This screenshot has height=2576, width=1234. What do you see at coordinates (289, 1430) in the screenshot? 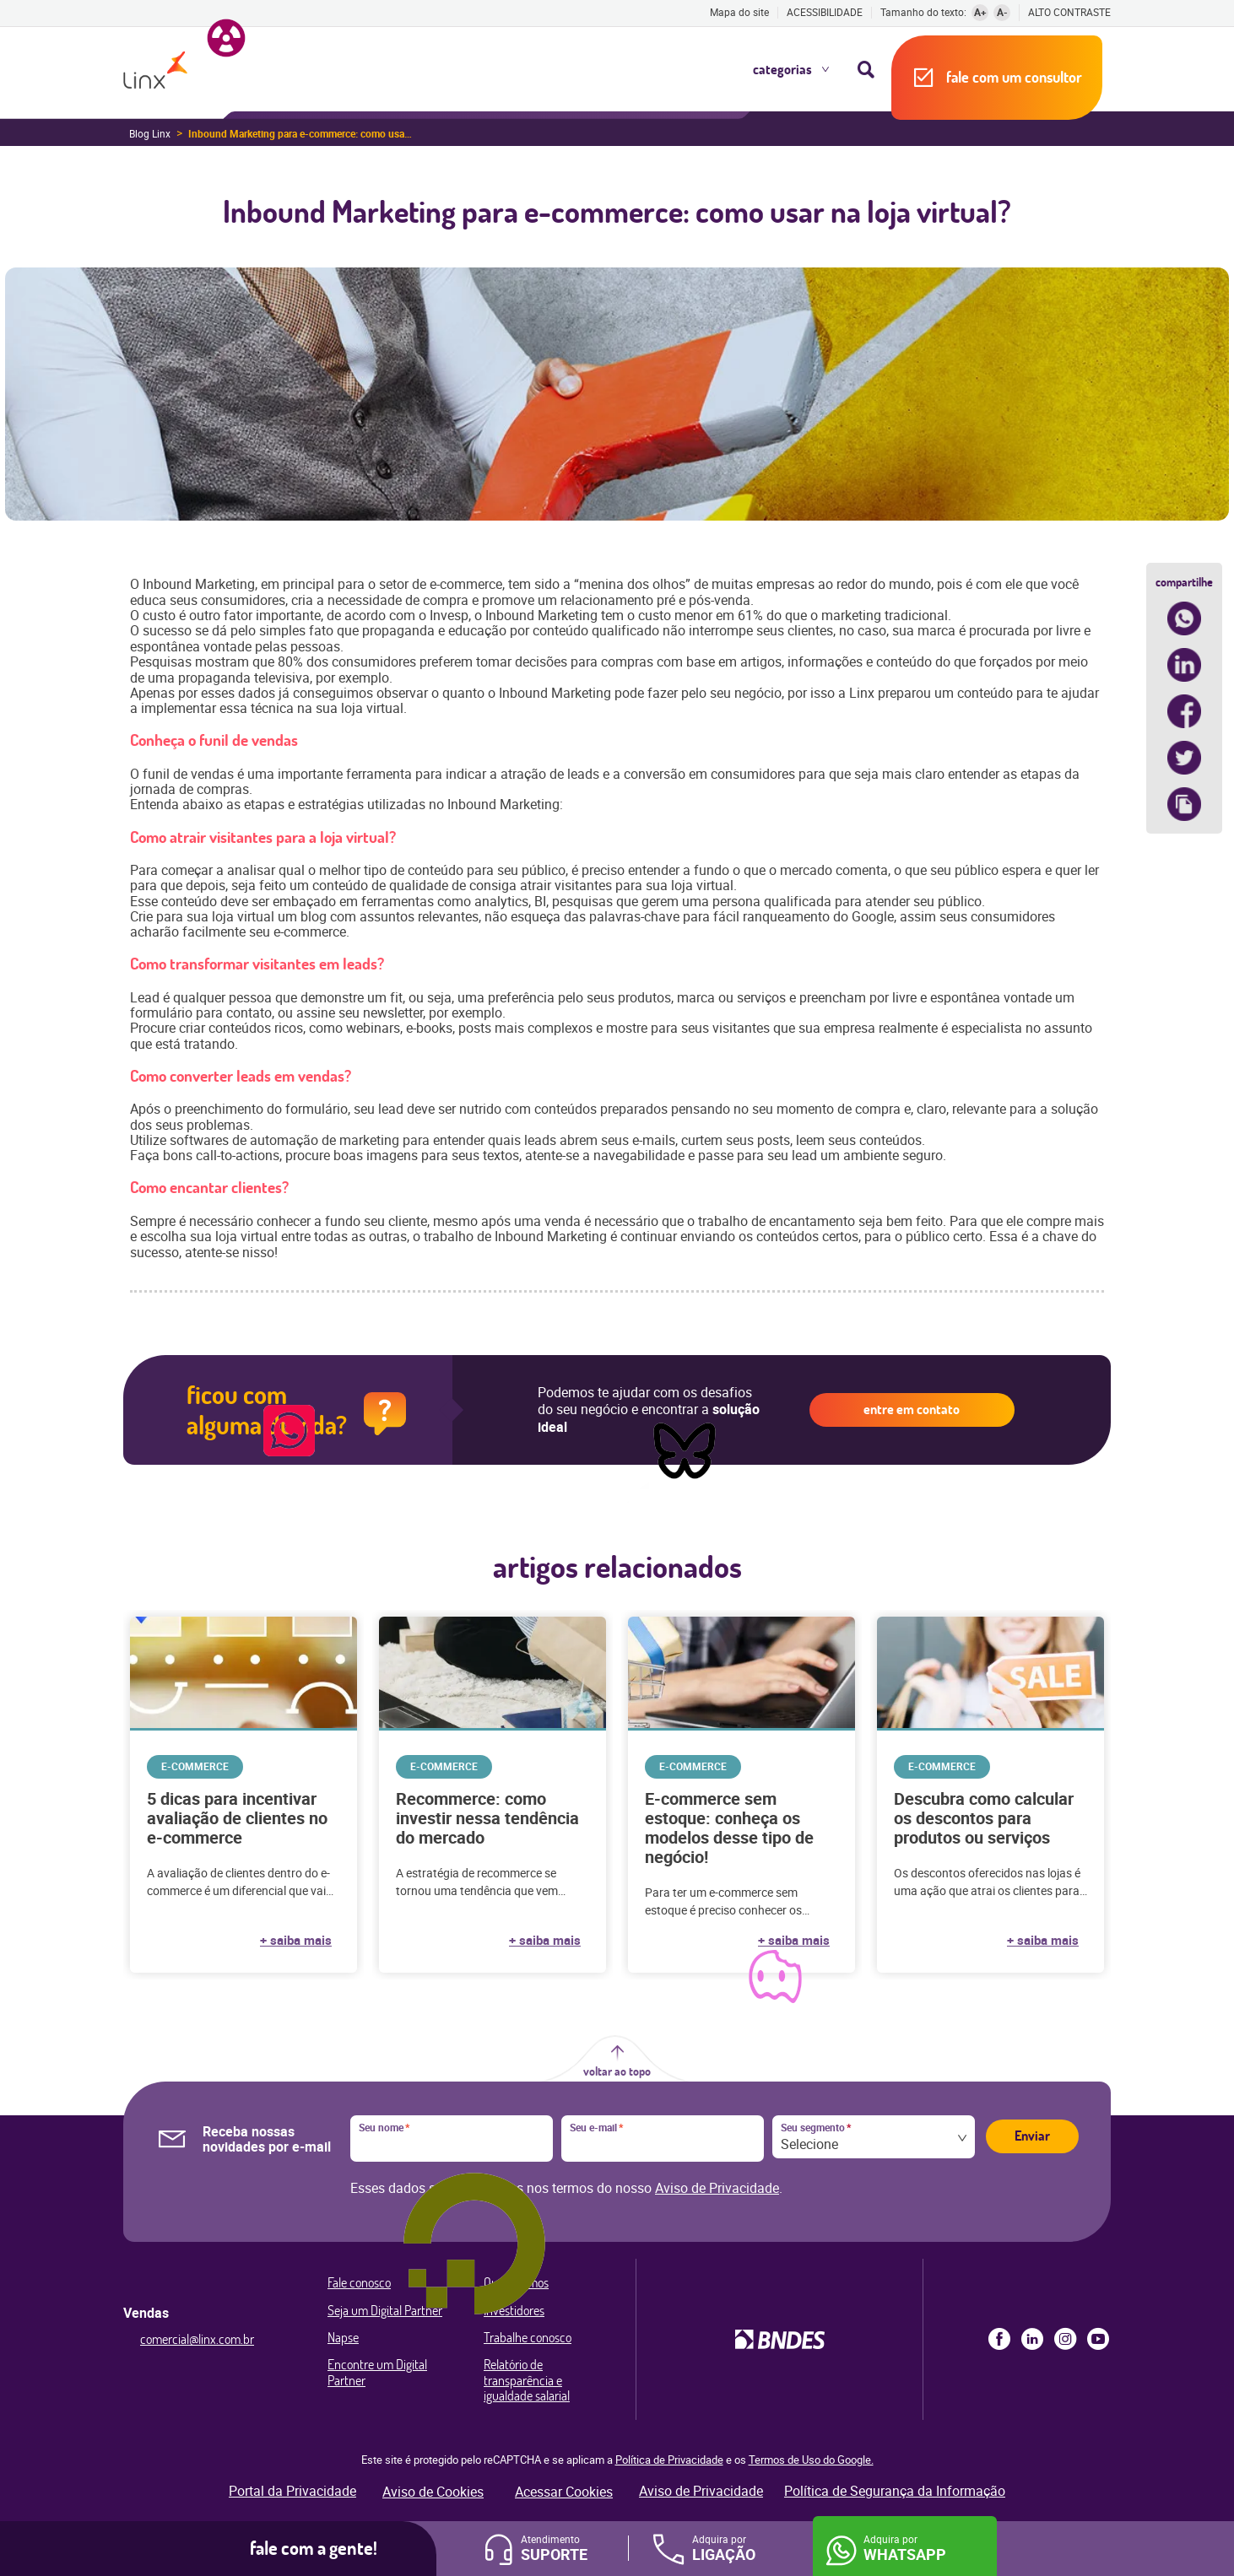
I see `open WhatsApp messaging app` at bounding box center [289, 1430].